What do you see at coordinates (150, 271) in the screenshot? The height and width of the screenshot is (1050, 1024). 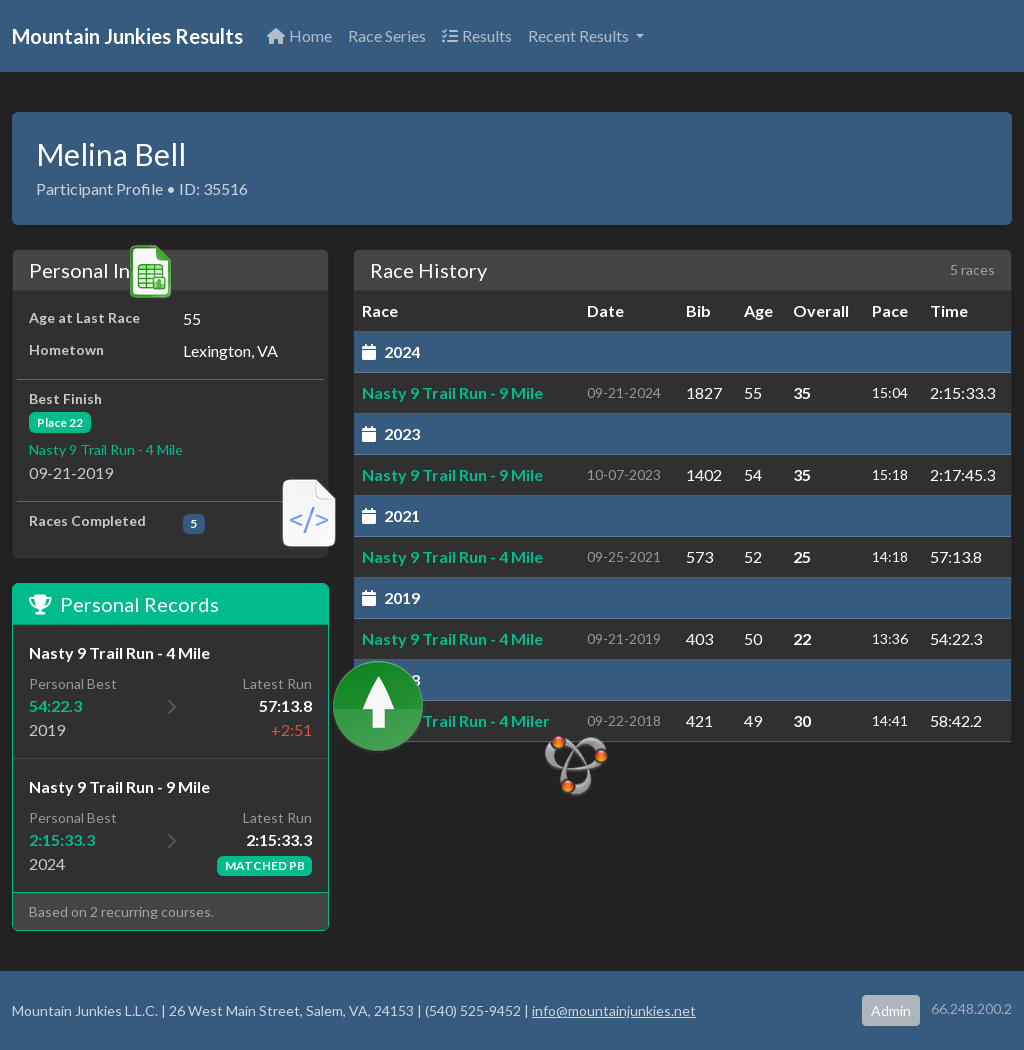 I see `open a libreoffice calc spreadsheet file` at bounding box center [150, 271].